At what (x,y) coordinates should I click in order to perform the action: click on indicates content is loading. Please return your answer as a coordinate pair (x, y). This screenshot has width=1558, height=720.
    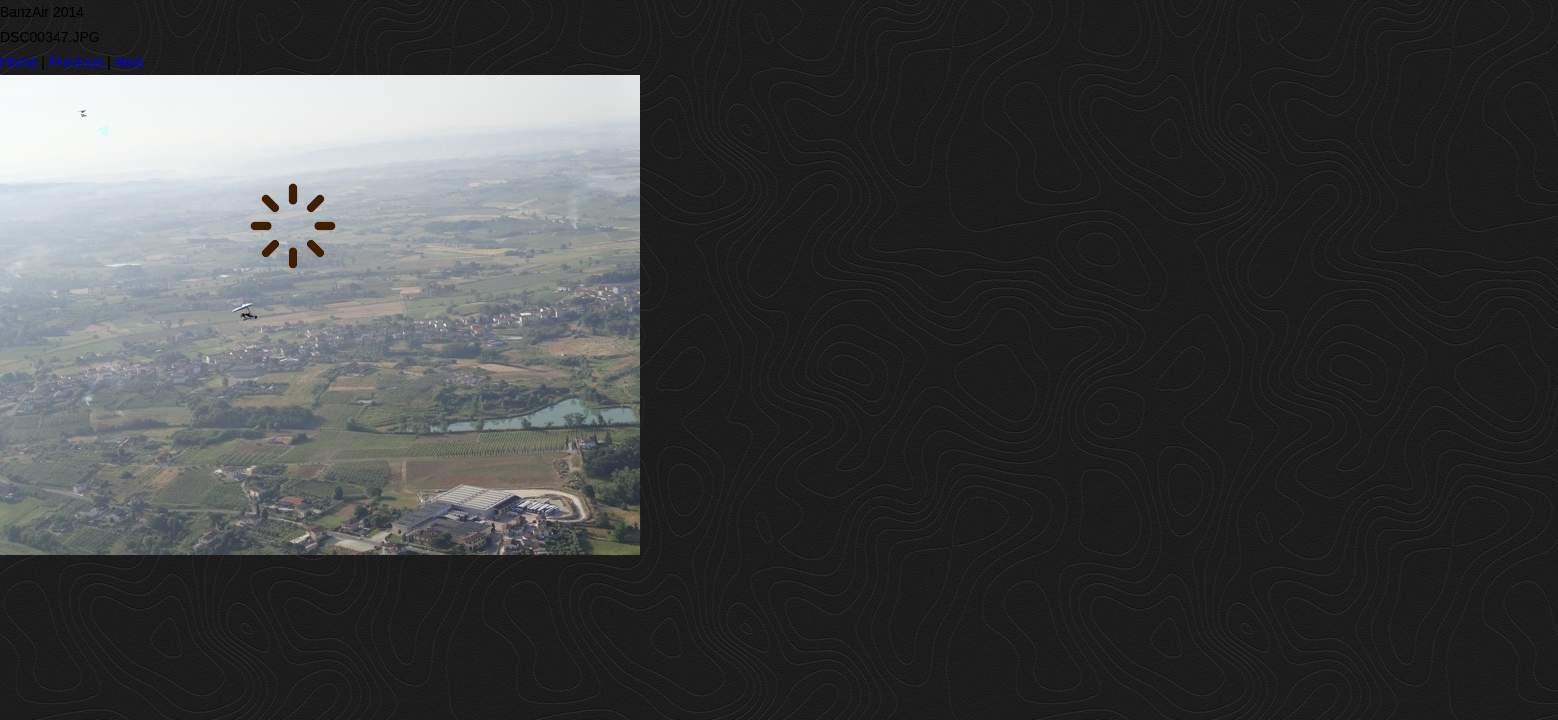
    Looking at the image, I should click on (293, 226).